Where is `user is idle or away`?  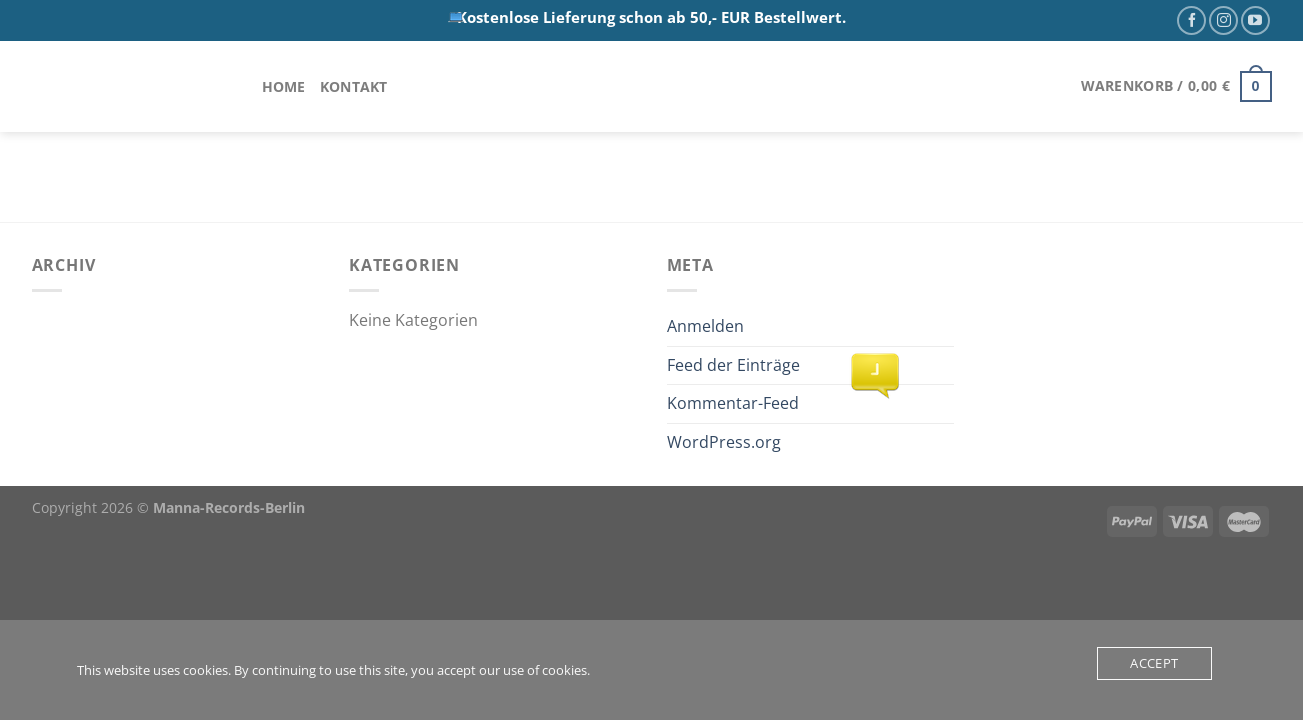
user is idle or away is located at coordinates (875, 375).